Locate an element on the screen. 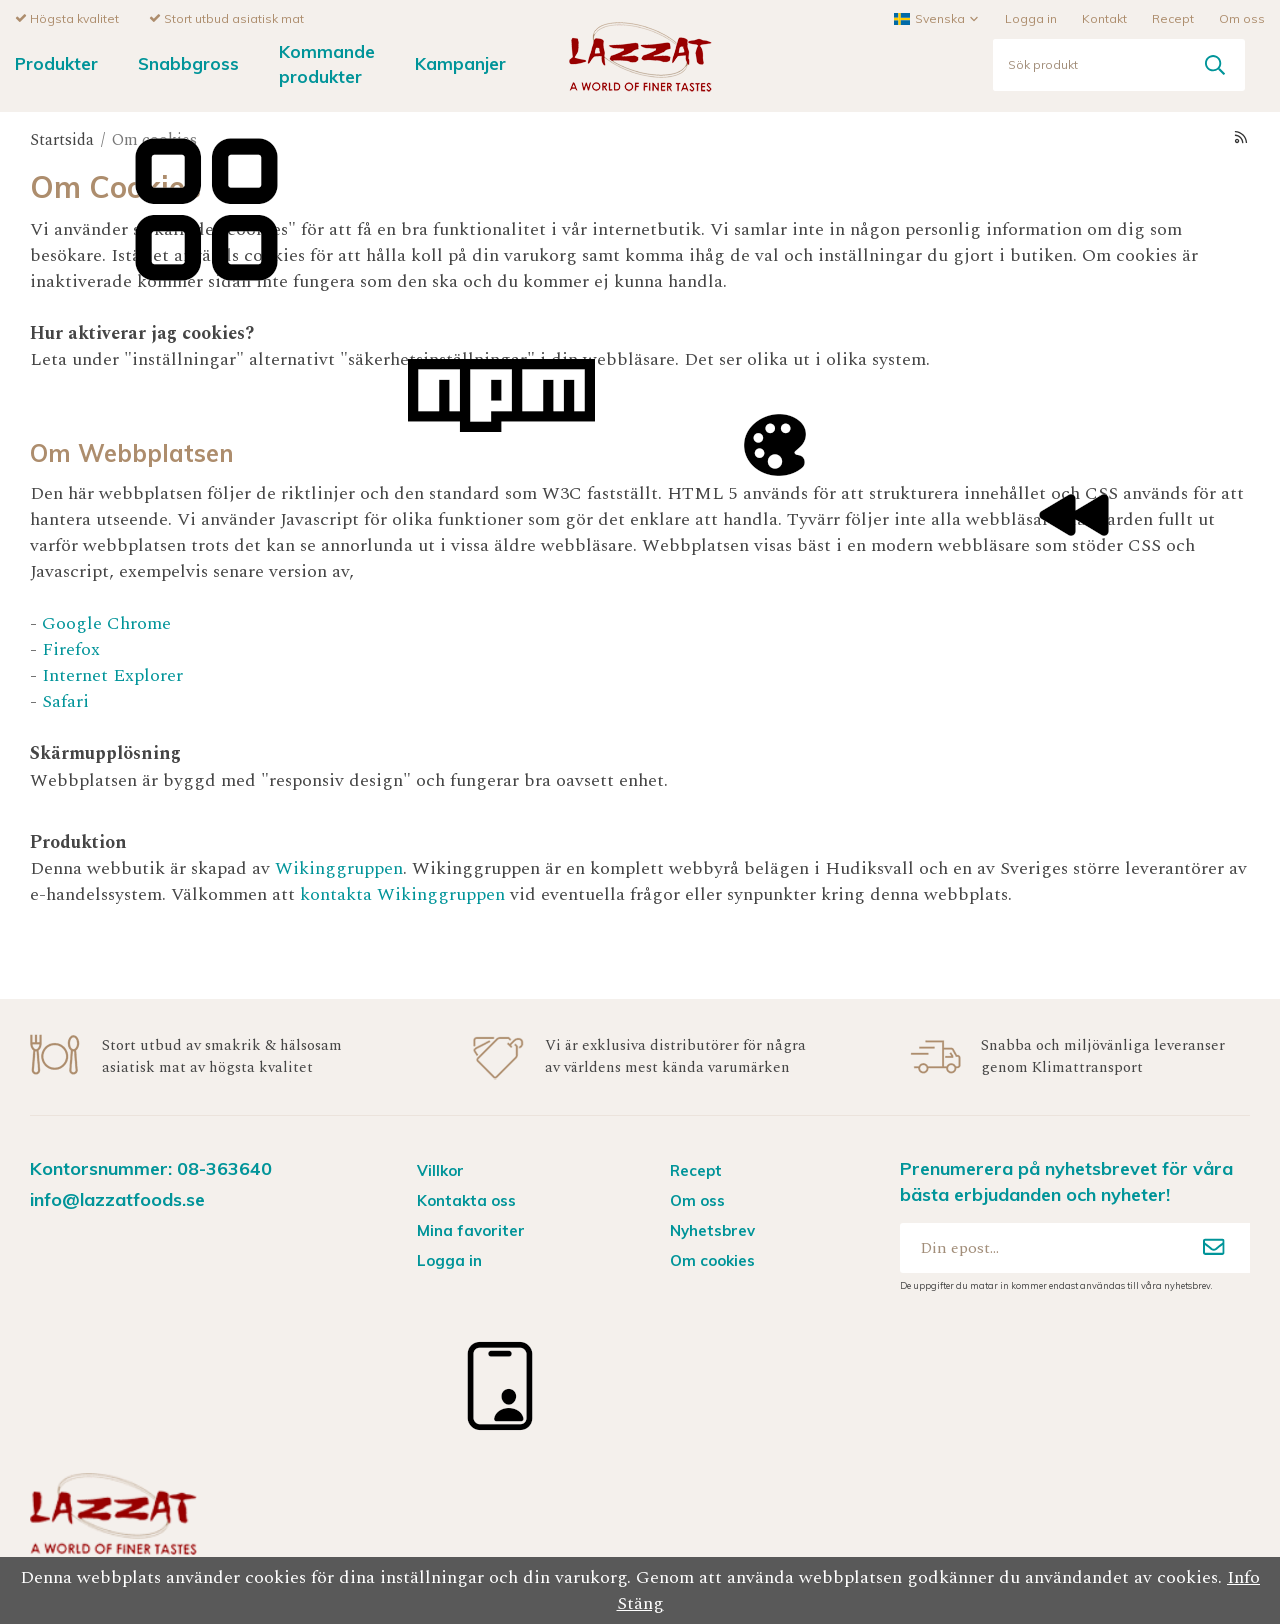 The width and height of the screenshot is (1280, 1624). skip to previous track is located at coordinates (1074, 515).